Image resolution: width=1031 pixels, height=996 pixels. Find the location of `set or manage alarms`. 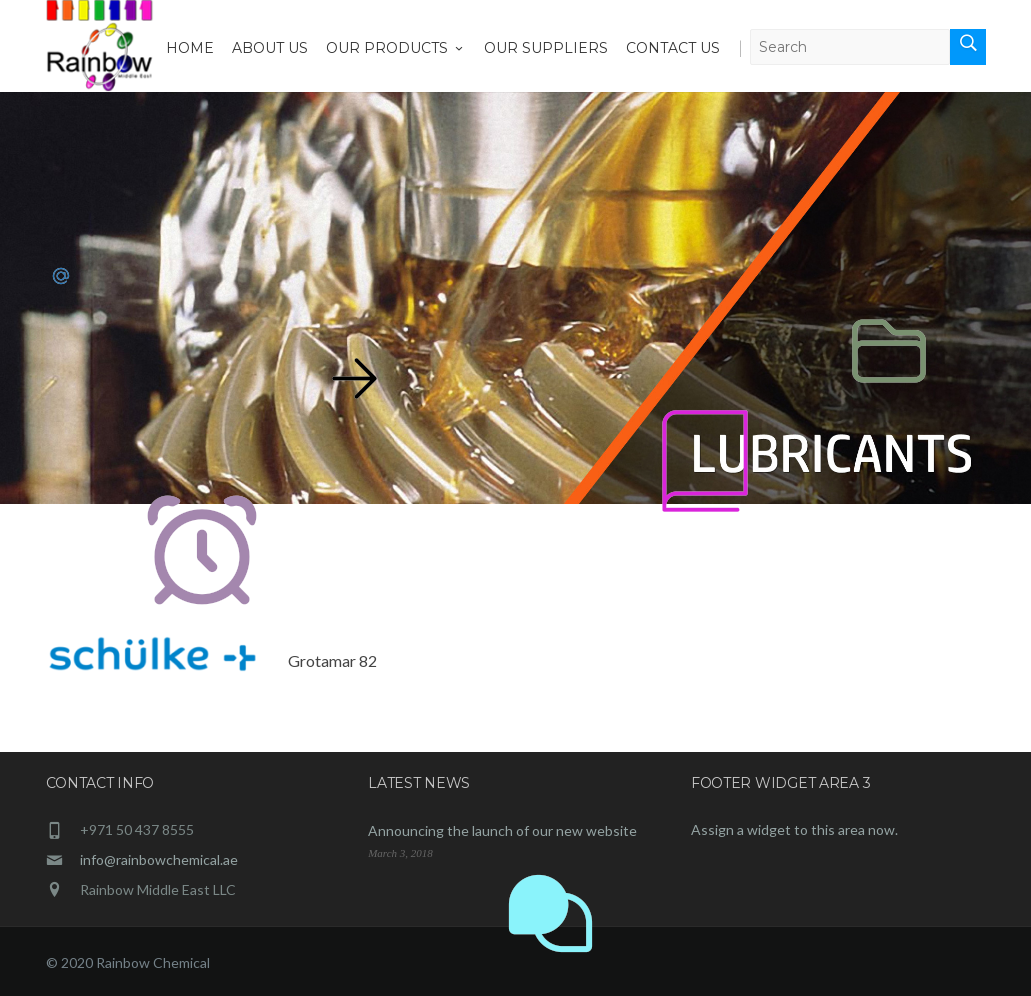

set or manage alarms is located at coordinates (202, 550).